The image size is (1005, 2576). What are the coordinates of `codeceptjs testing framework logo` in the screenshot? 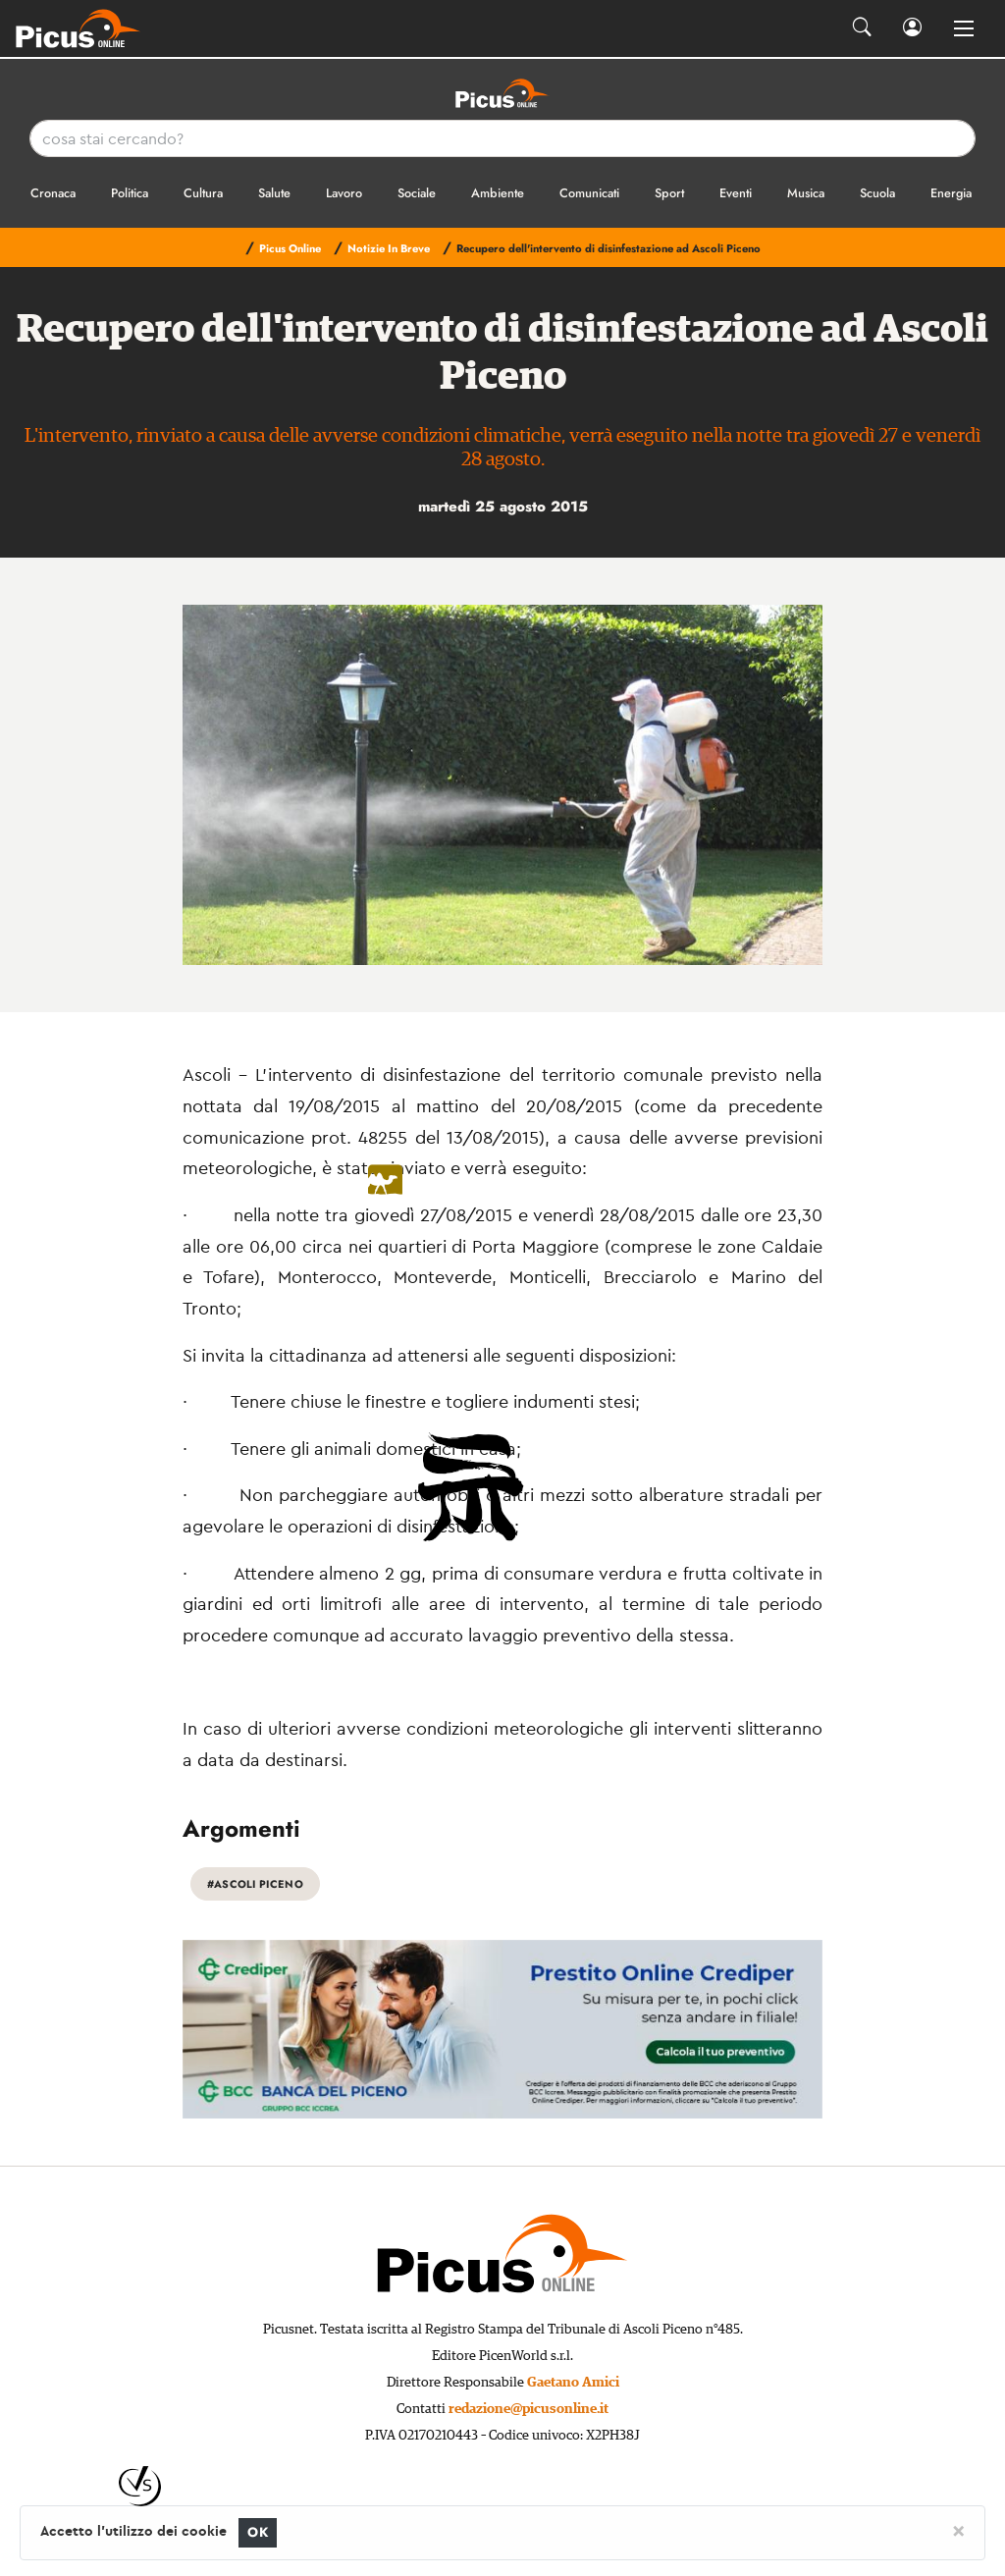 It's located at (139, 2486).